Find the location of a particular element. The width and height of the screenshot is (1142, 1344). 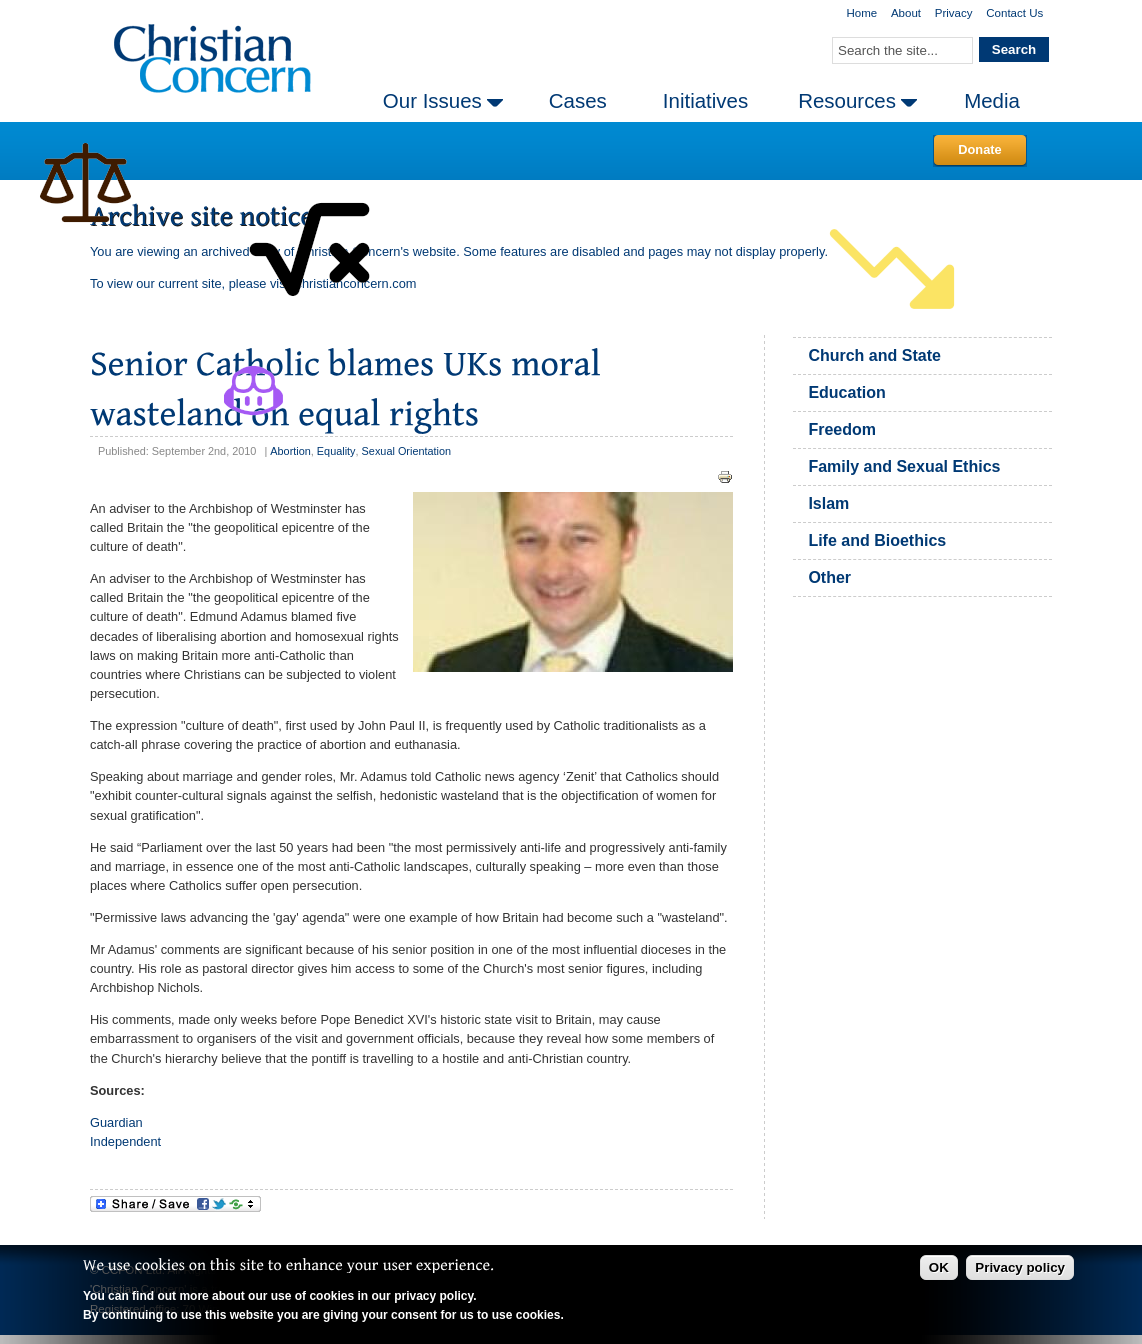

indicates a decreasing trend or declining value is located at coordinates (892, 269).